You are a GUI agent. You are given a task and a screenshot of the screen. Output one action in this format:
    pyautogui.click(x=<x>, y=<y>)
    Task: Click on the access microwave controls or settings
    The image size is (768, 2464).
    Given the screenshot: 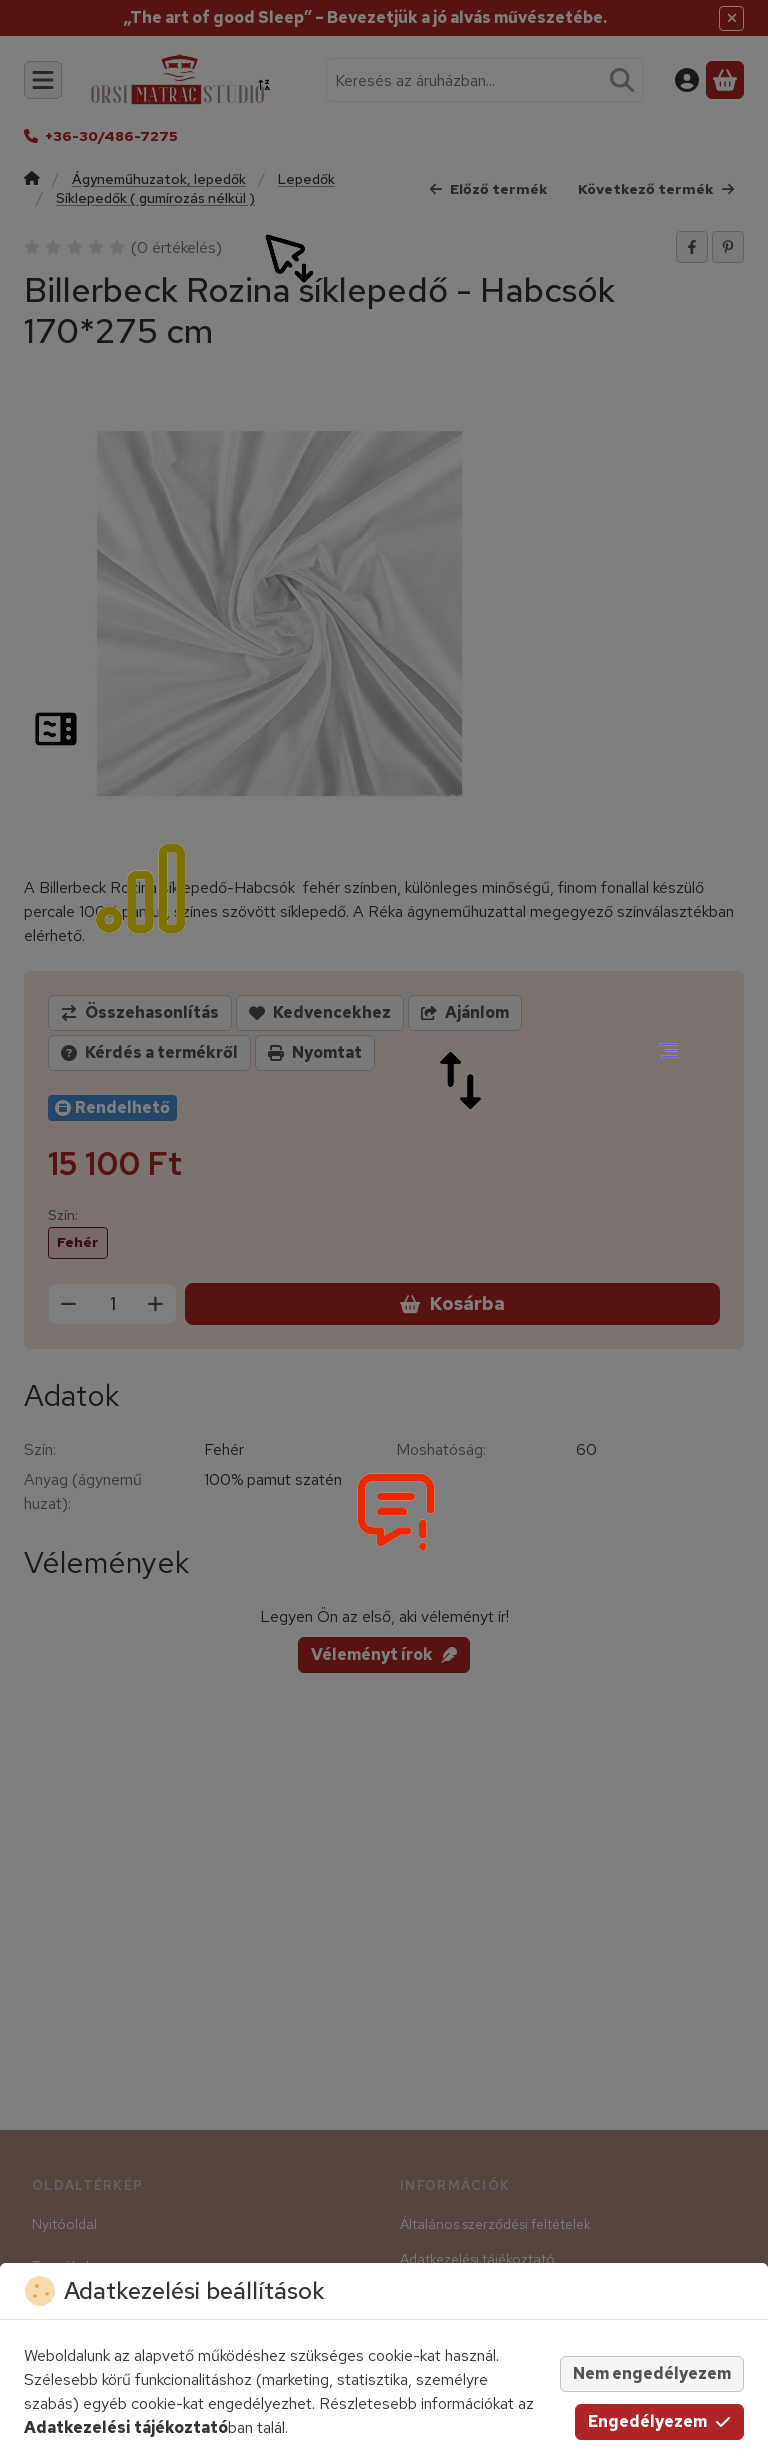 What is the action you would take?
    pyautogui.click(x=56, y=729)
    